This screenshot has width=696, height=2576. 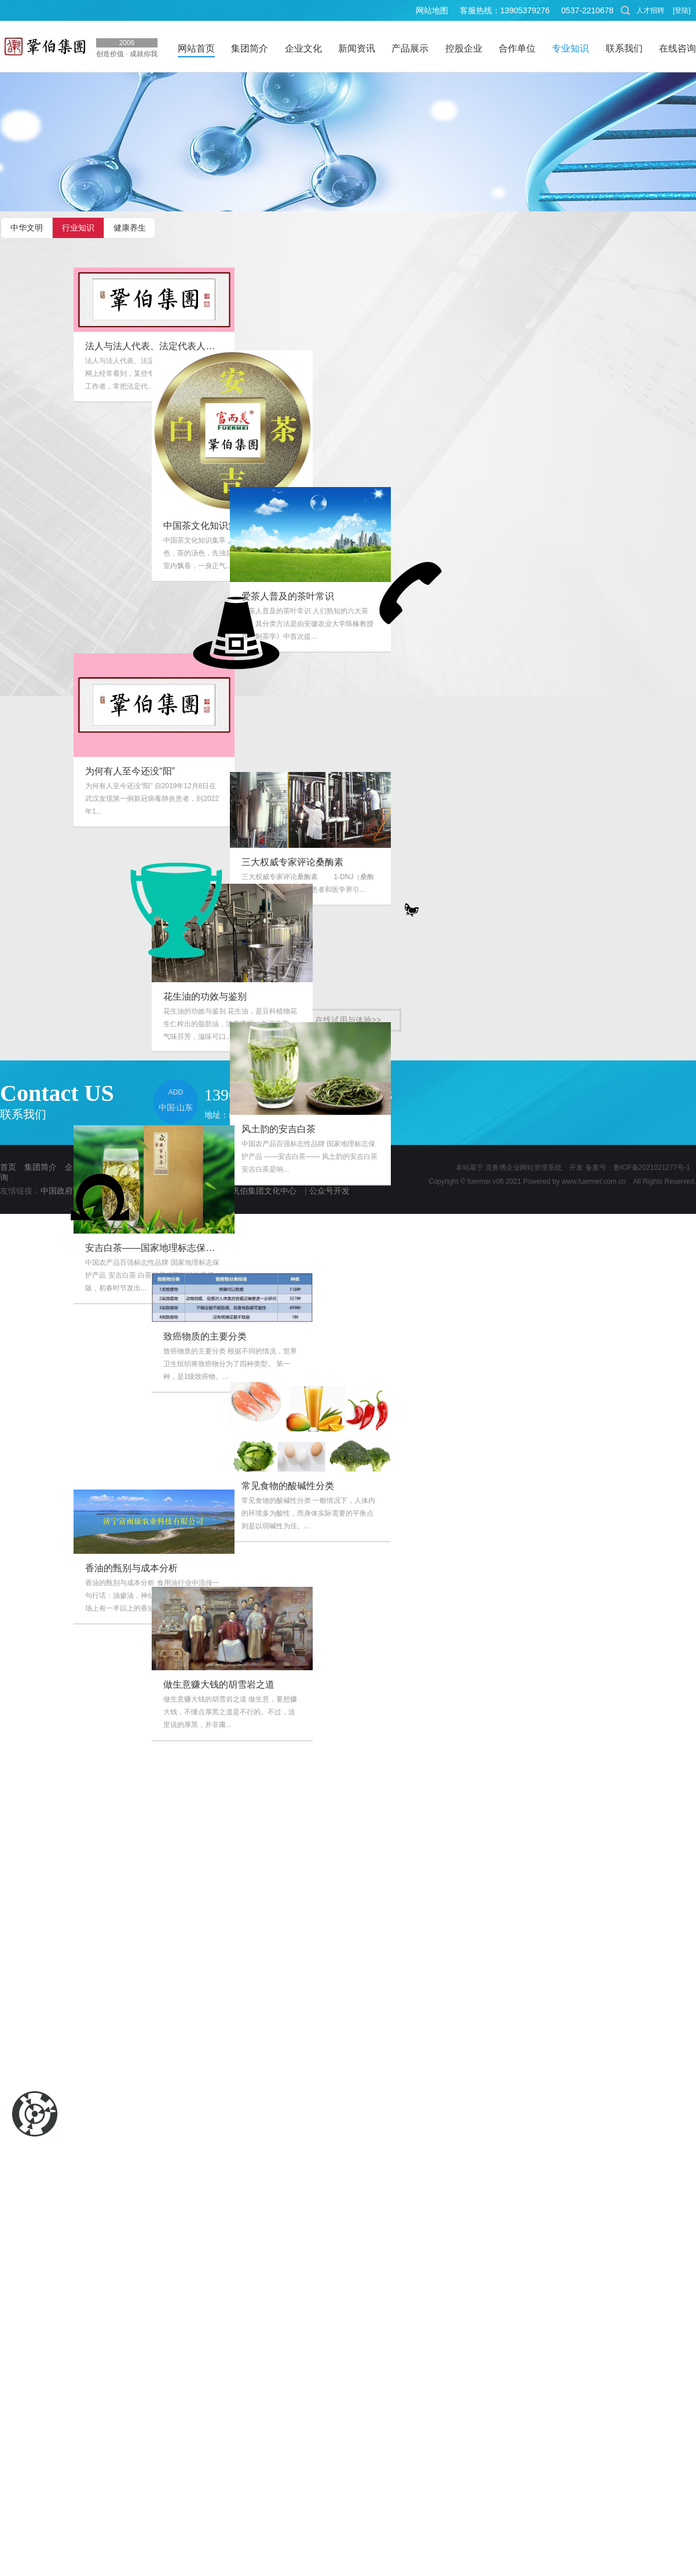 I want to click on view achievements or awards, so click(x=176, y=910).